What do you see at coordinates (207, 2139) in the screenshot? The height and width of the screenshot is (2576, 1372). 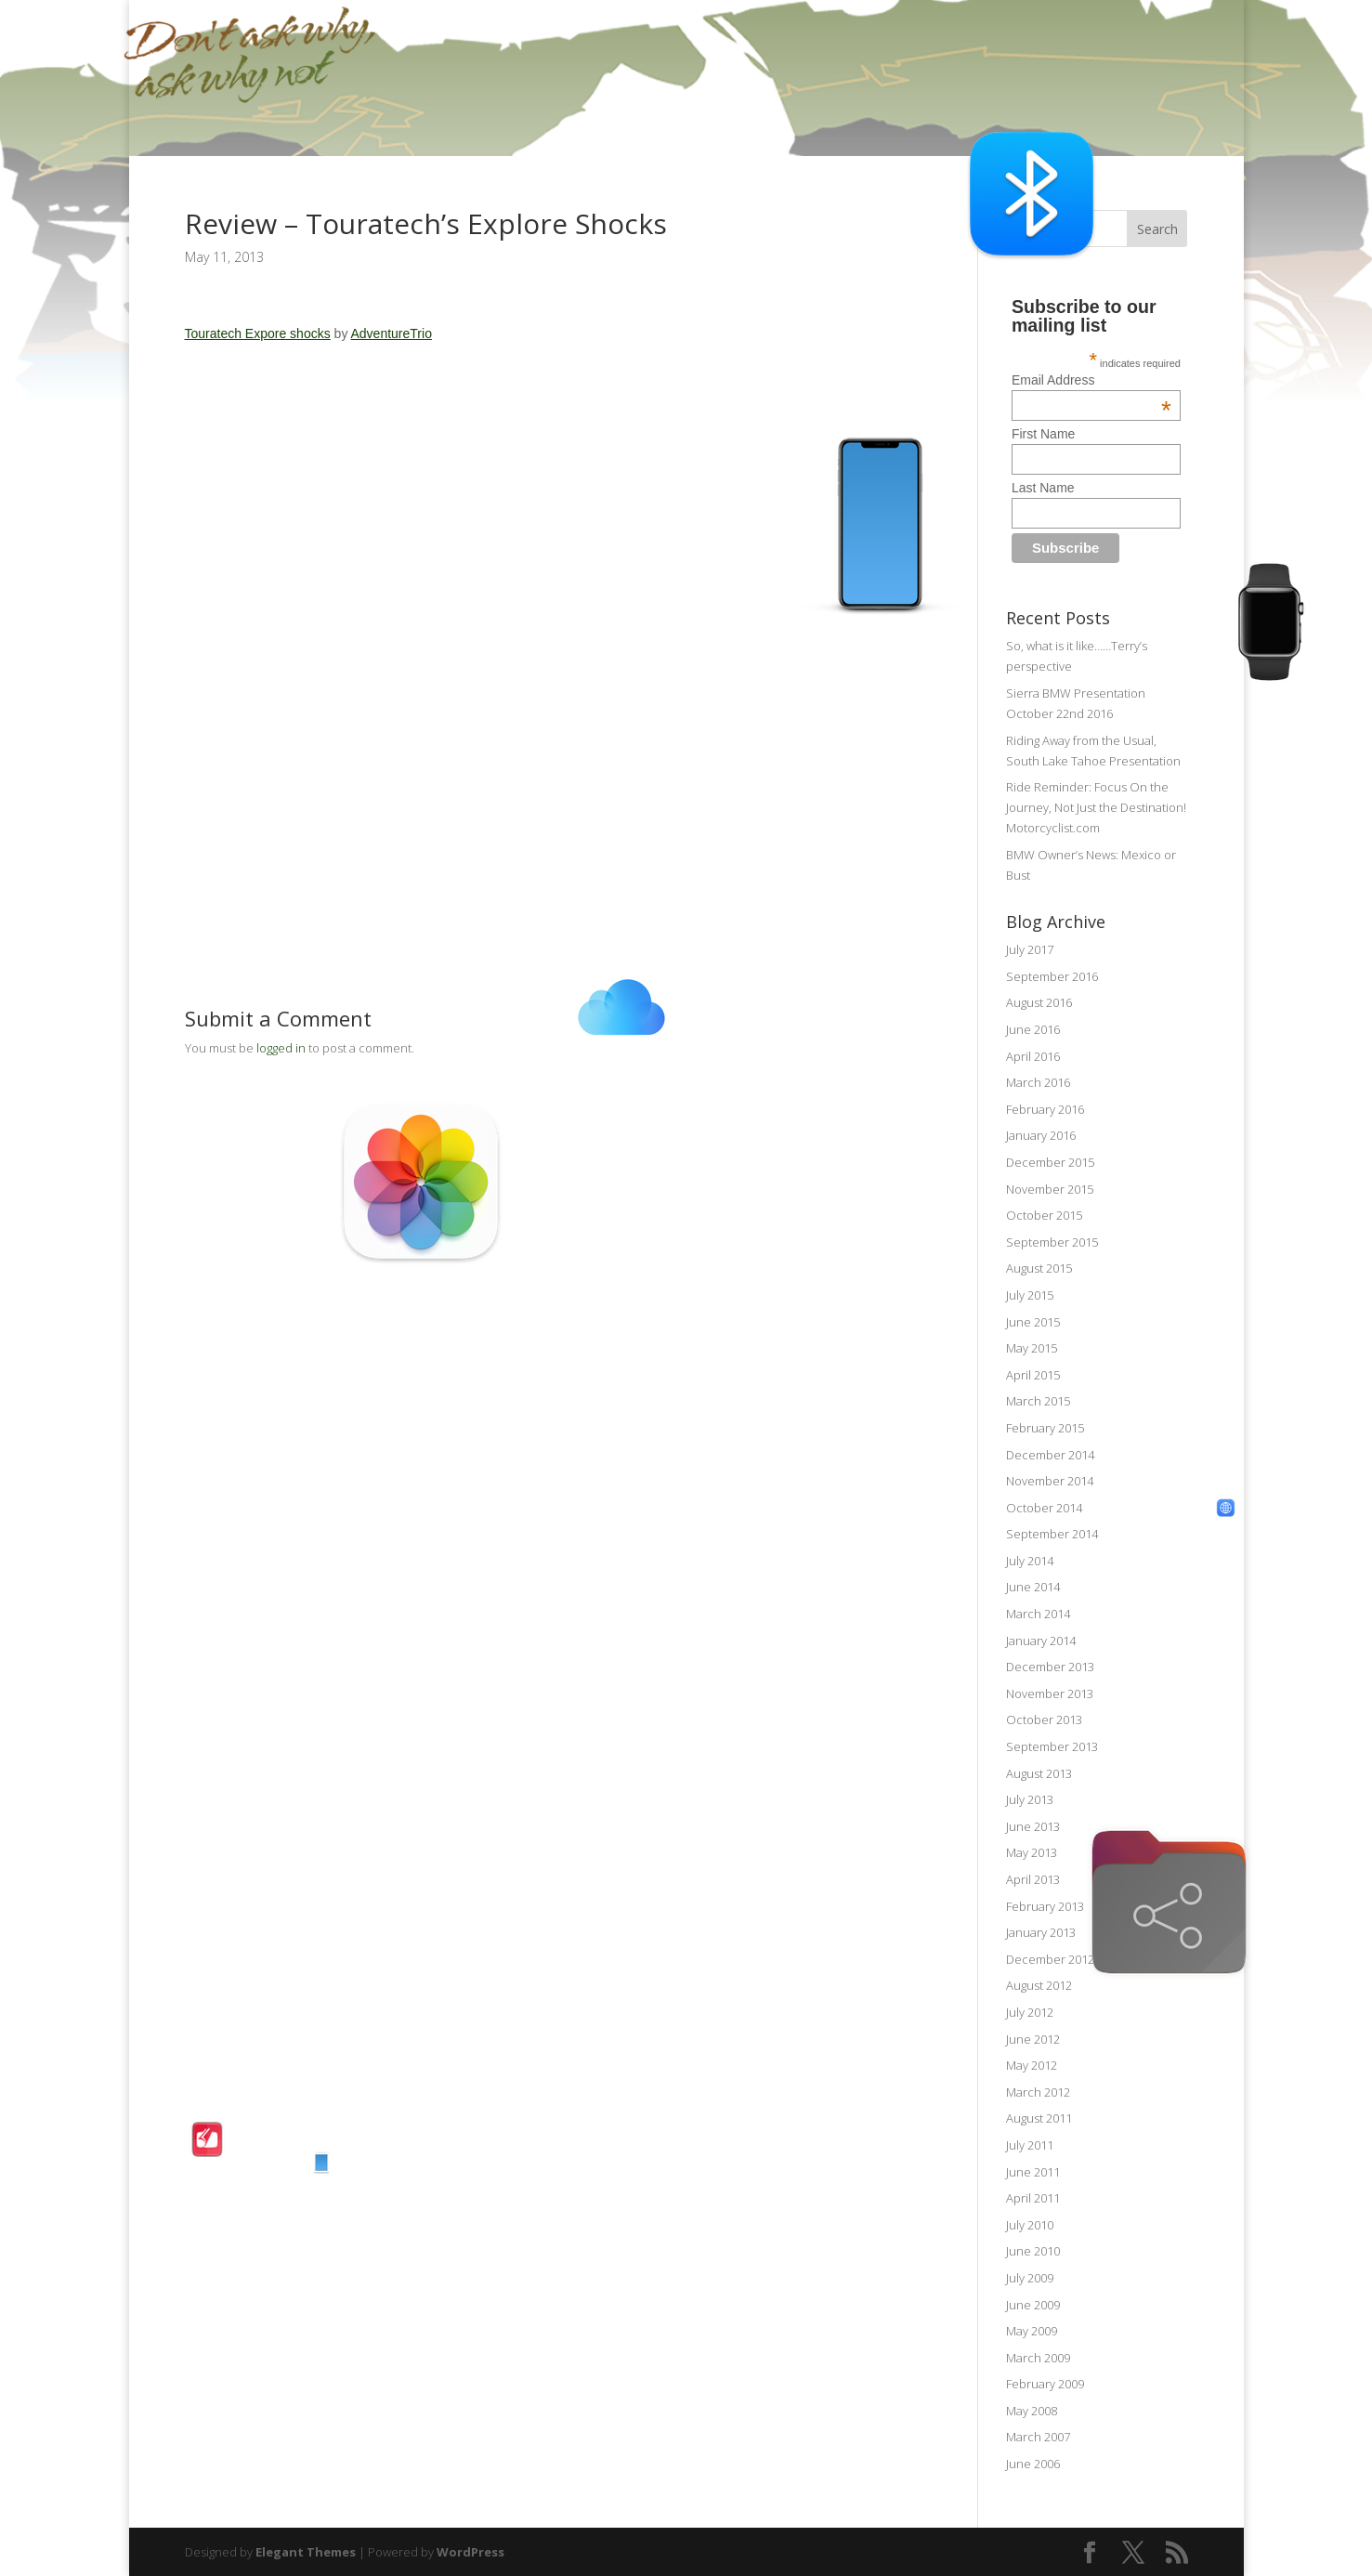 I see `an EPS vector image file` at bounding box center [207, 2139].